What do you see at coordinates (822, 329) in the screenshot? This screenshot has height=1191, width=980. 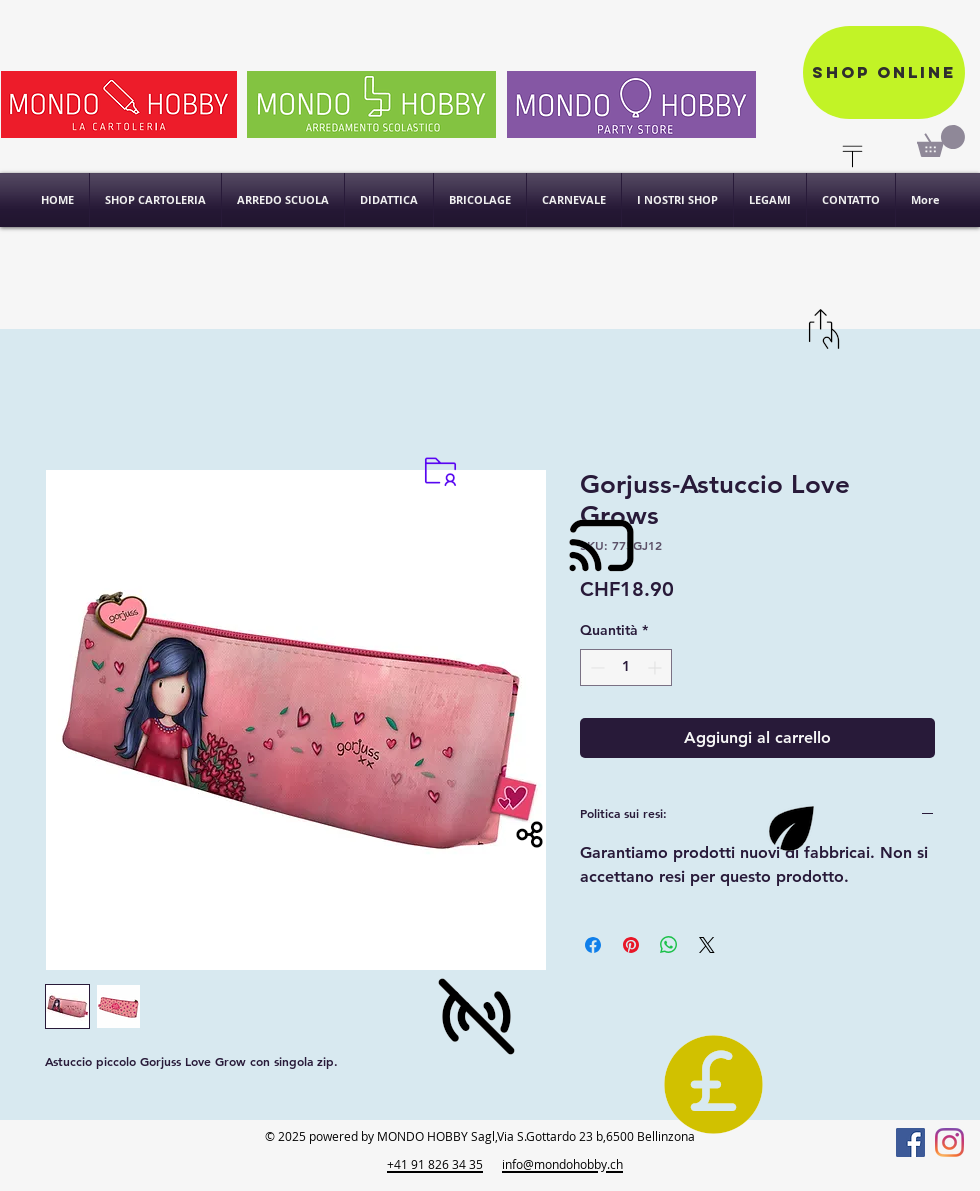 I see `deposit or add funds to your account` at bounding box center [822, 329].